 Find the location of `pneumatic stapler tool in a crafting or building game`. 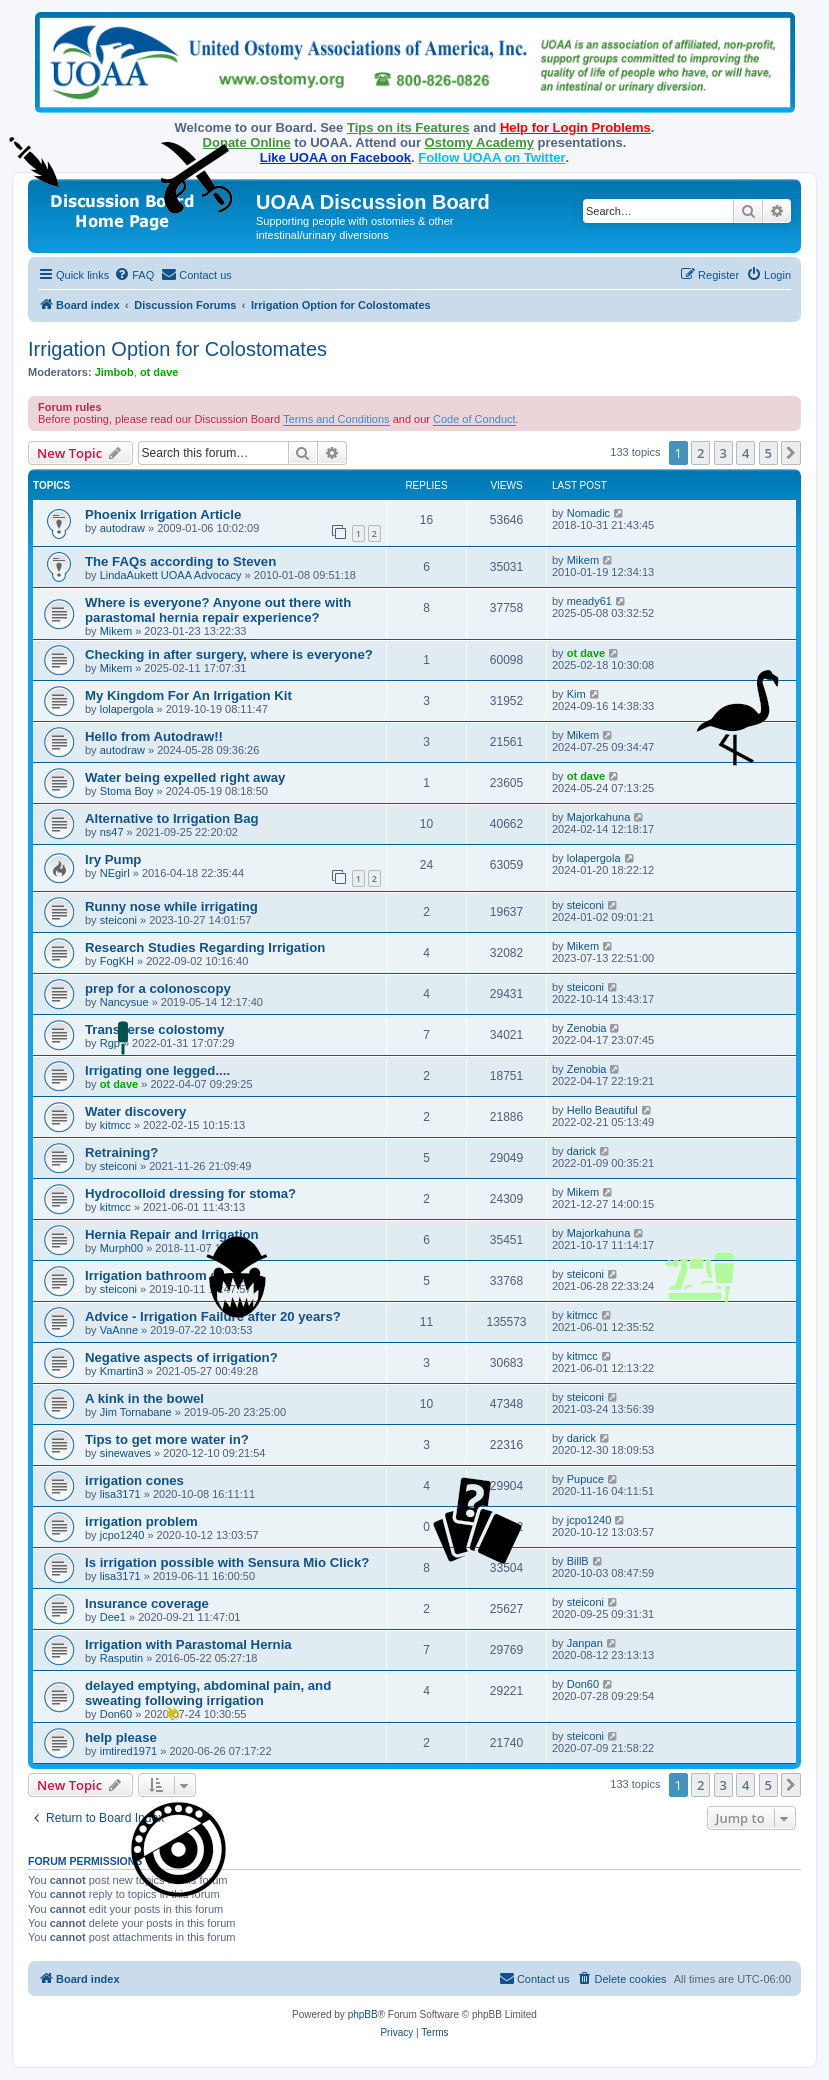

pneumatic stapler tool in a crafting or building game is located at coordinates (700, 1278).